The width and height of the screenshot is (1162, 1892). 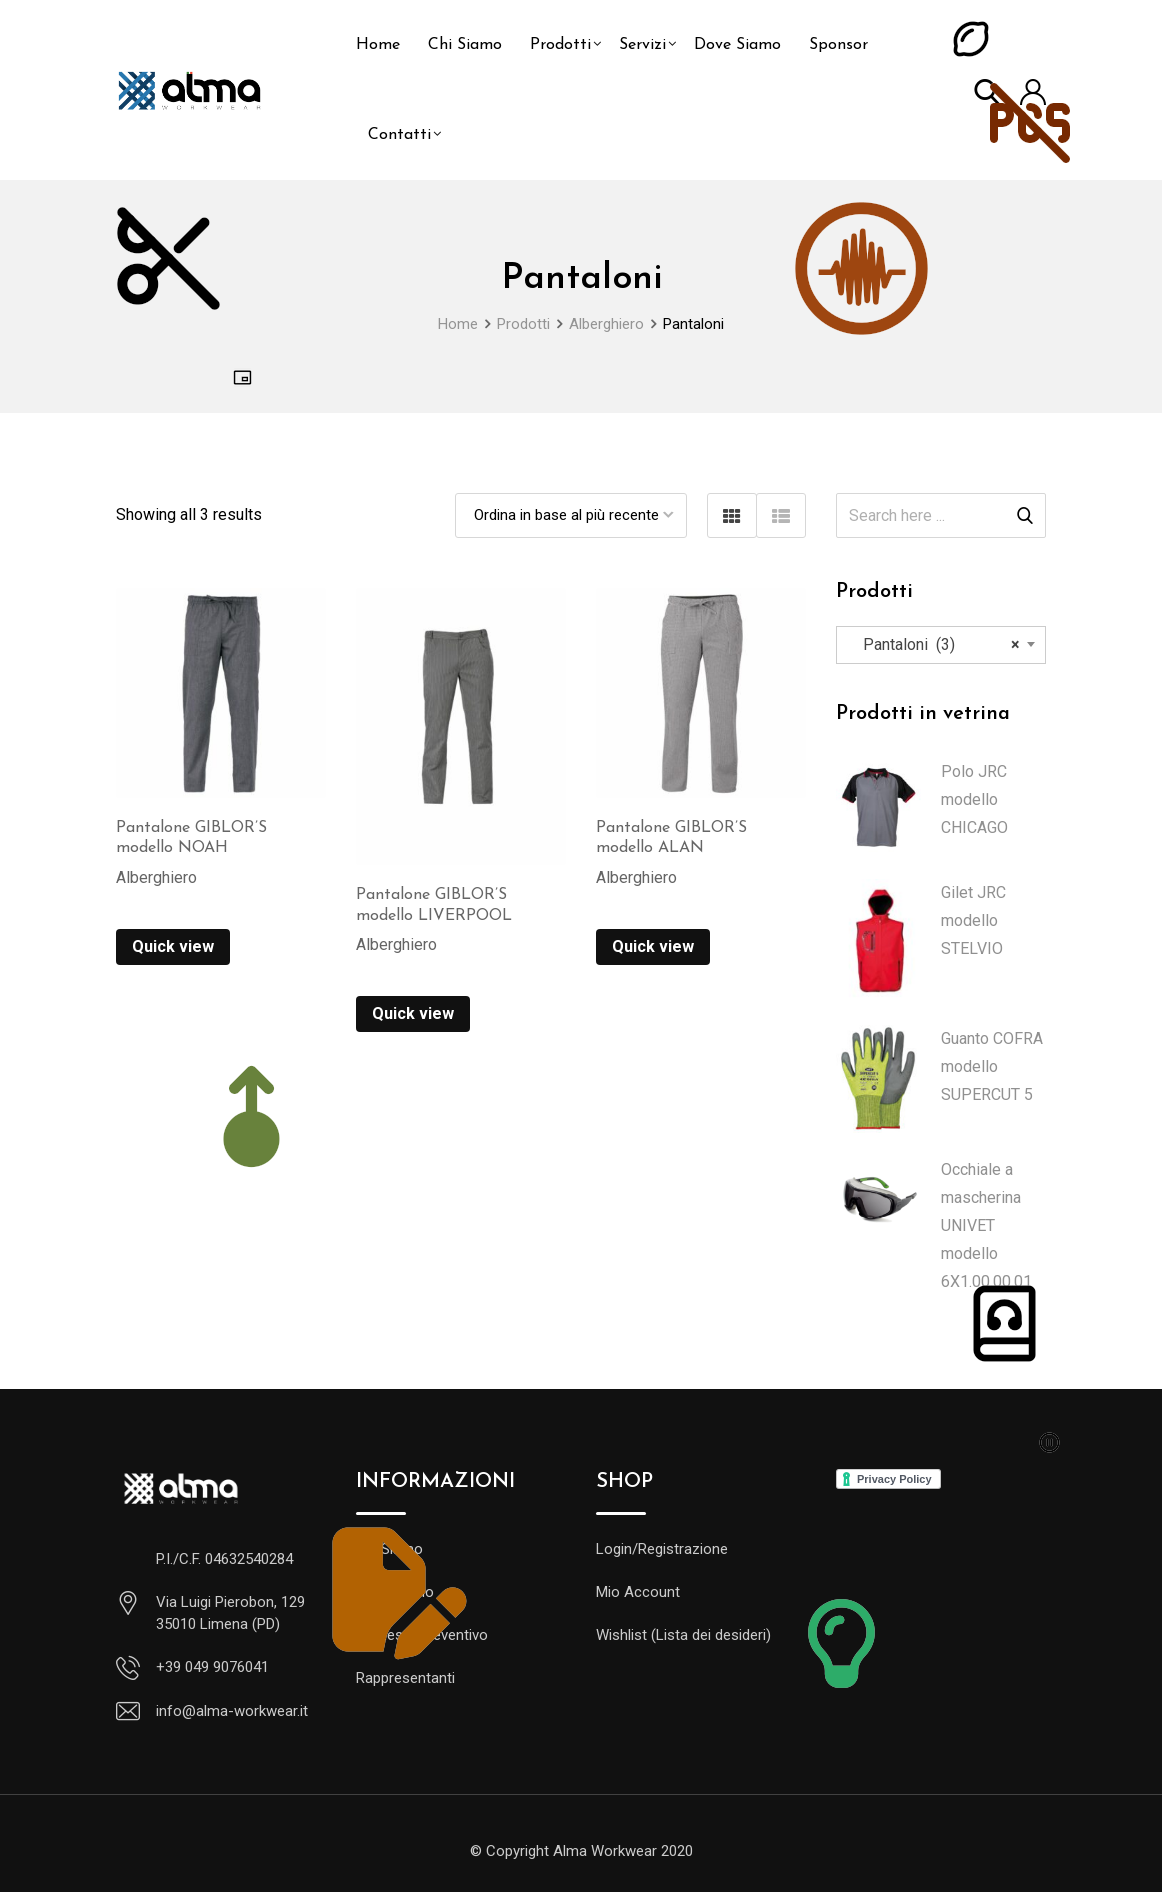 What do you see at coordinates (861, 268) in the screenshot?
I see `creative commons sampling license indicator` at bounding box center [861, 268].